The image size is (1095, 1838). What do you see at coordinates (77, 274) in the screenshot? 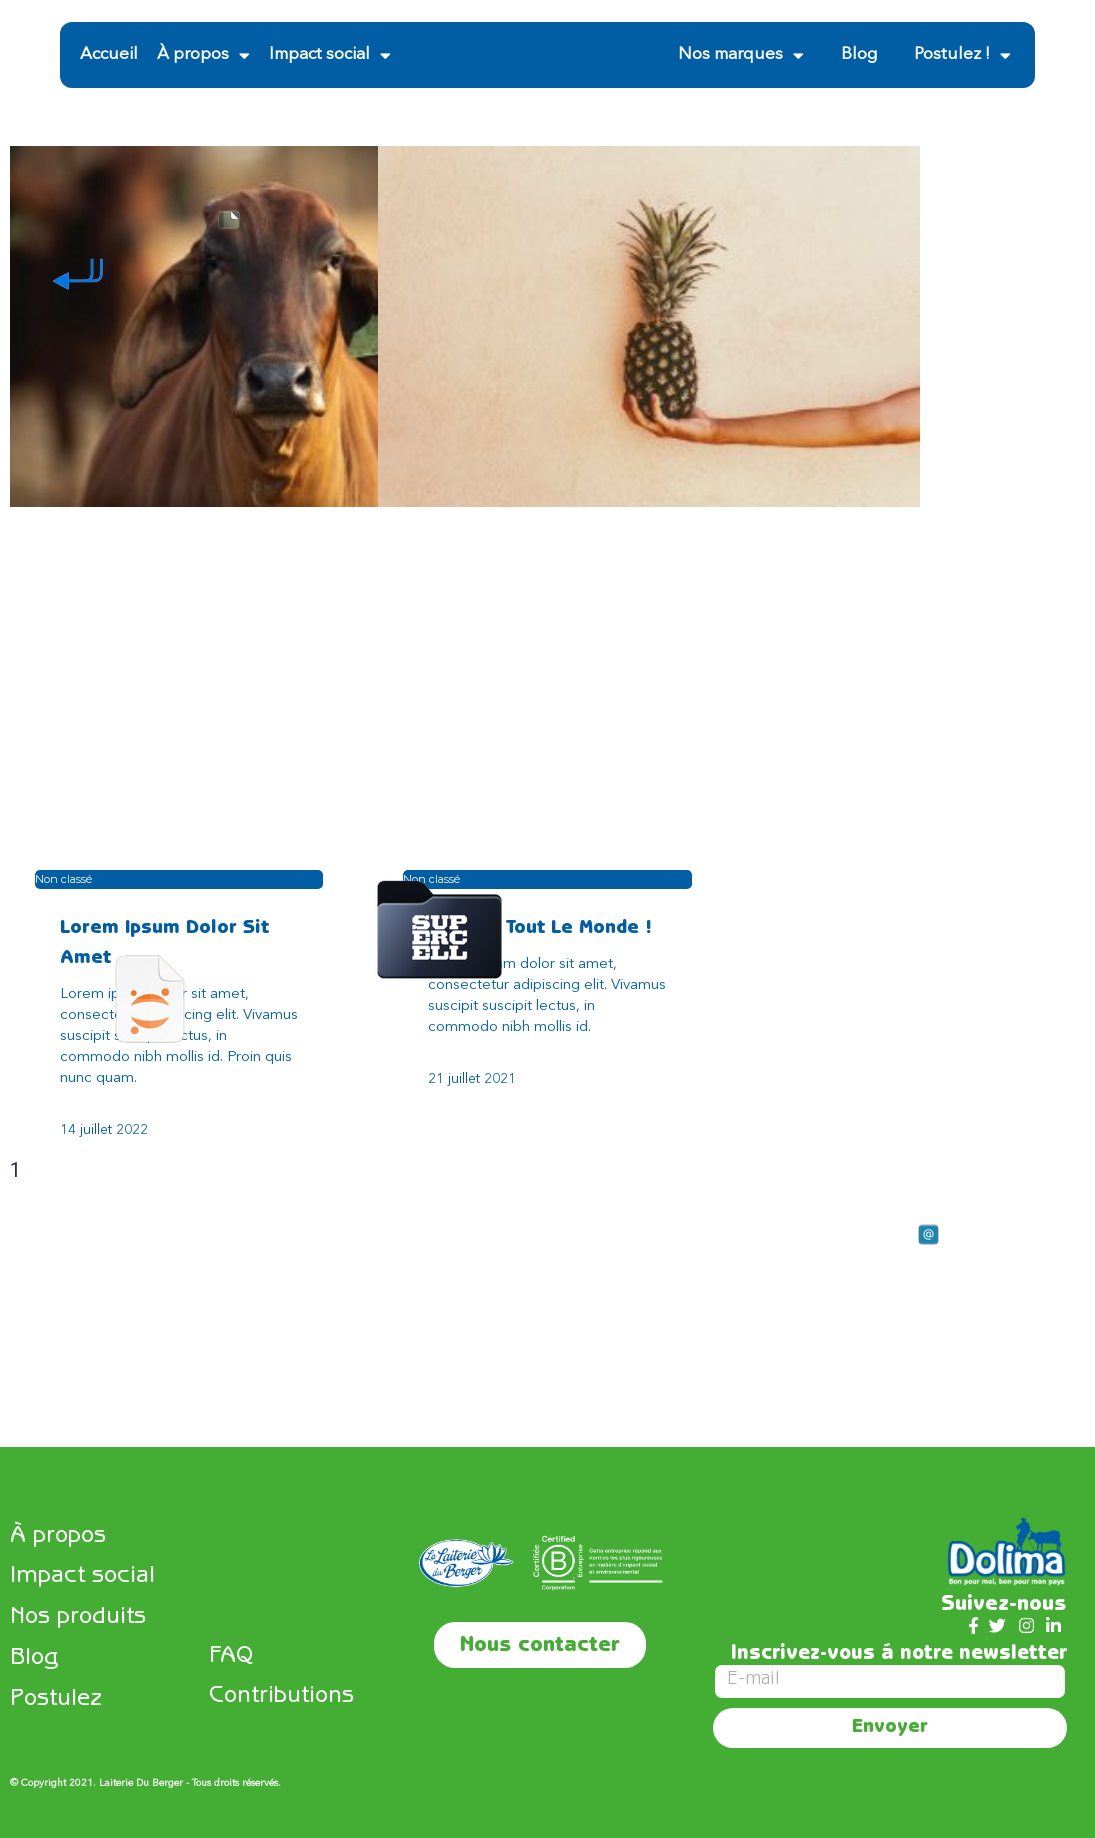
I see `reply to all recipients of an email` at bounding box center [77, 274].